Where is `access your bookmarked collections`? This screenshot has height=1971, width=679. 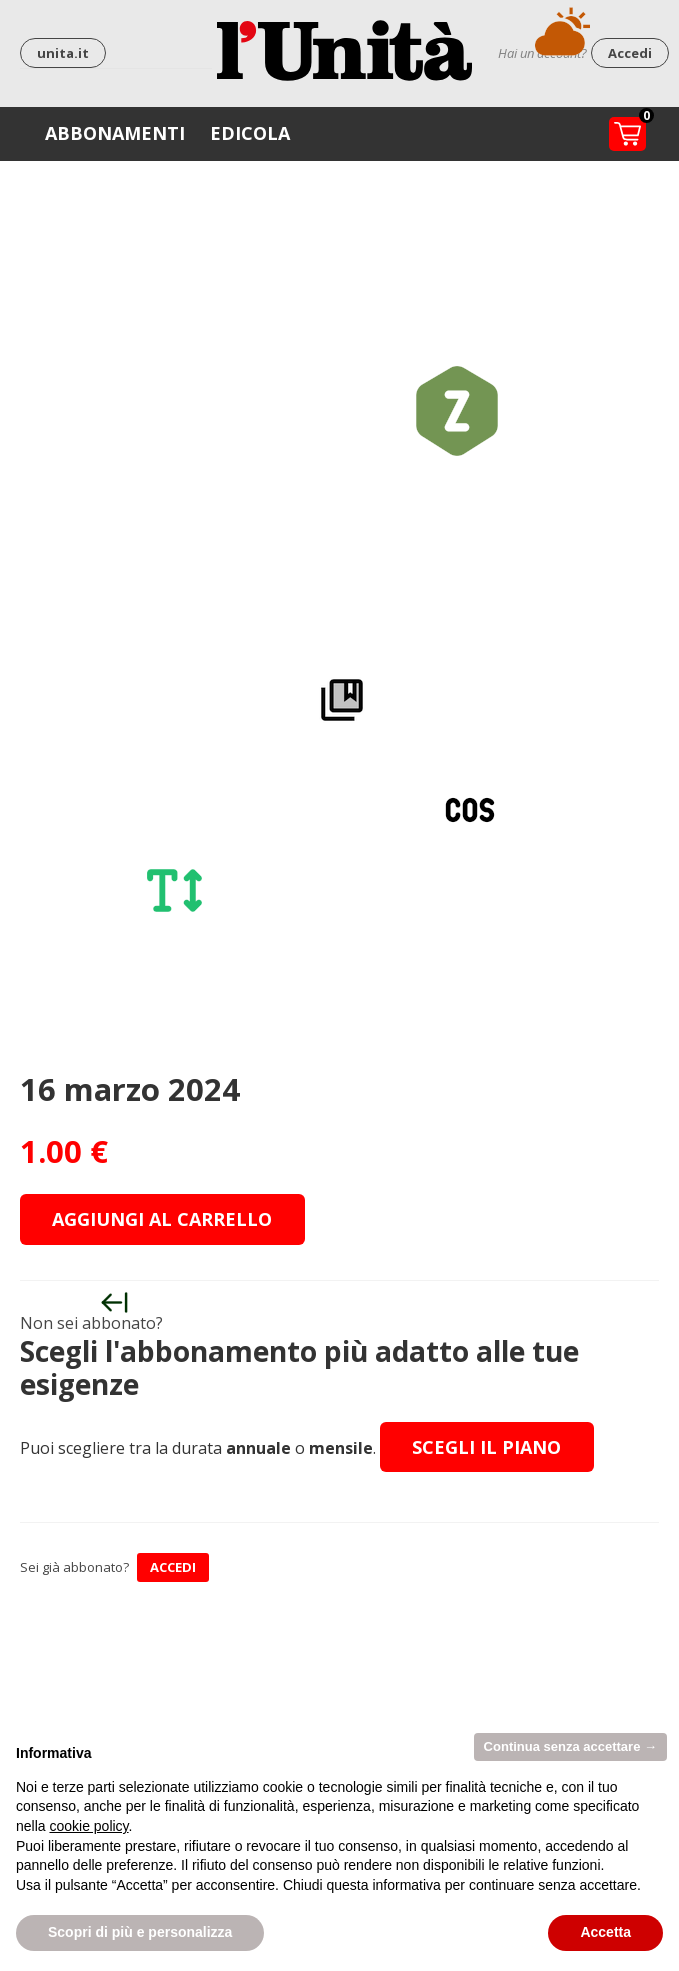
access your bookmarked collections is located at coordinates (342, 700).